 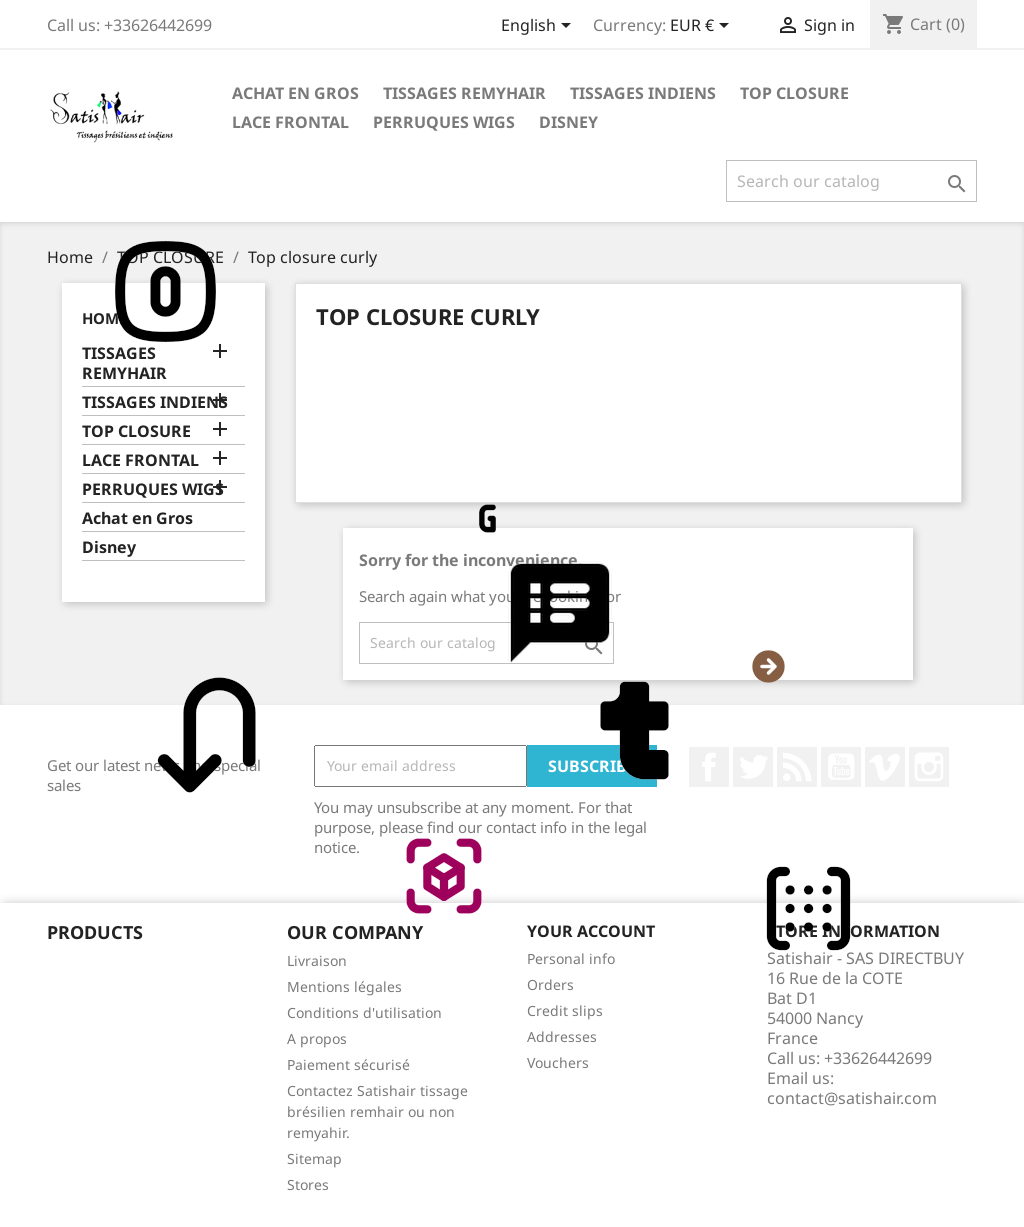 What do you see at coordinates (560, 613) in the screenshot?
I see `view speaker notes or presentation talking points` at bounding box center [560, 613].